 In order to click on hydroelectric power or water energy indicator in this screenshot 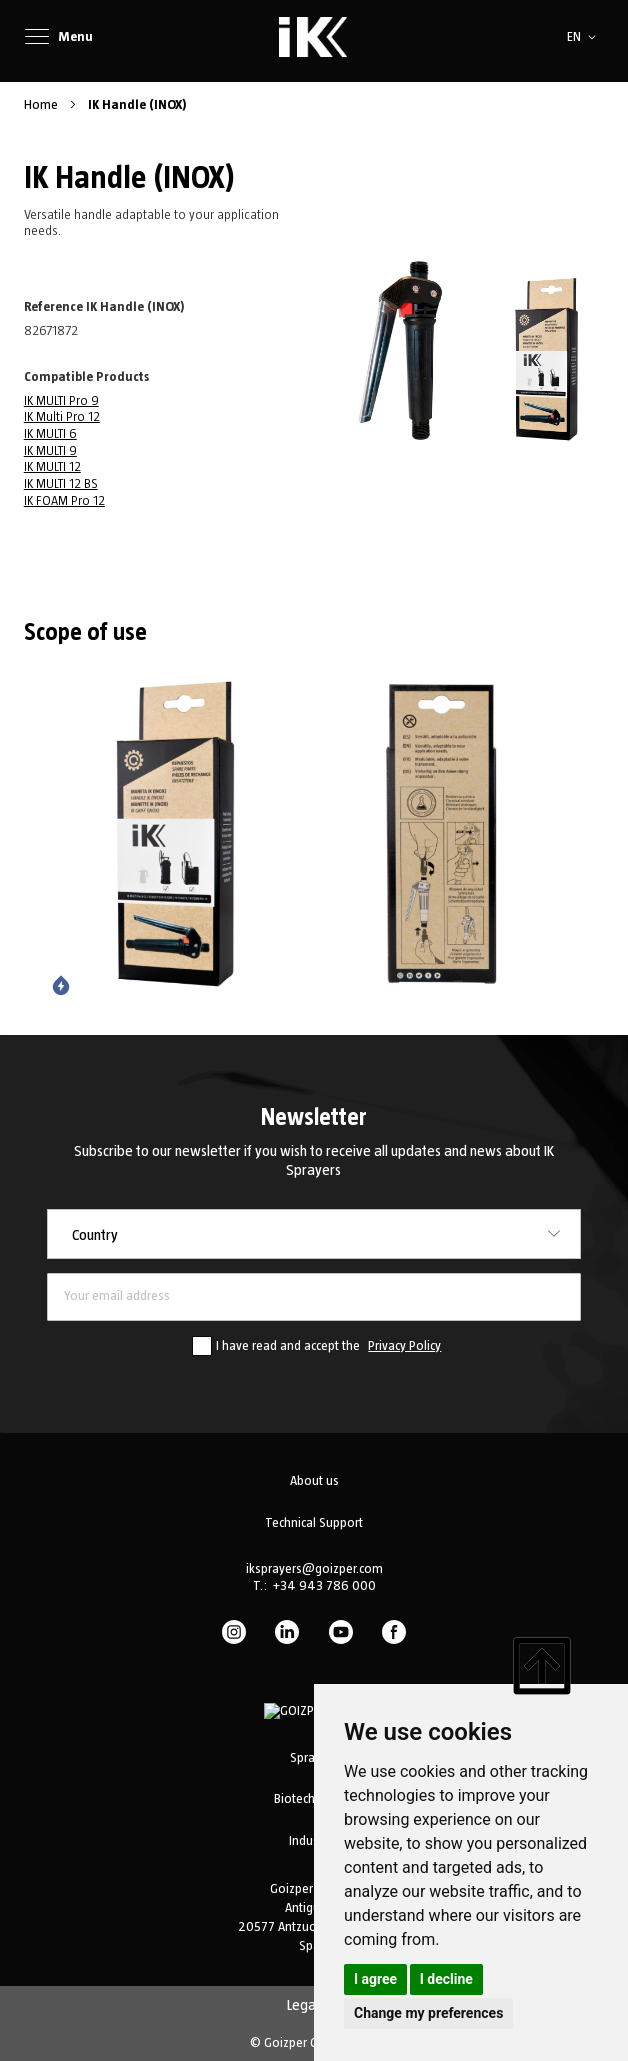, I will do `click(61, 986)`.